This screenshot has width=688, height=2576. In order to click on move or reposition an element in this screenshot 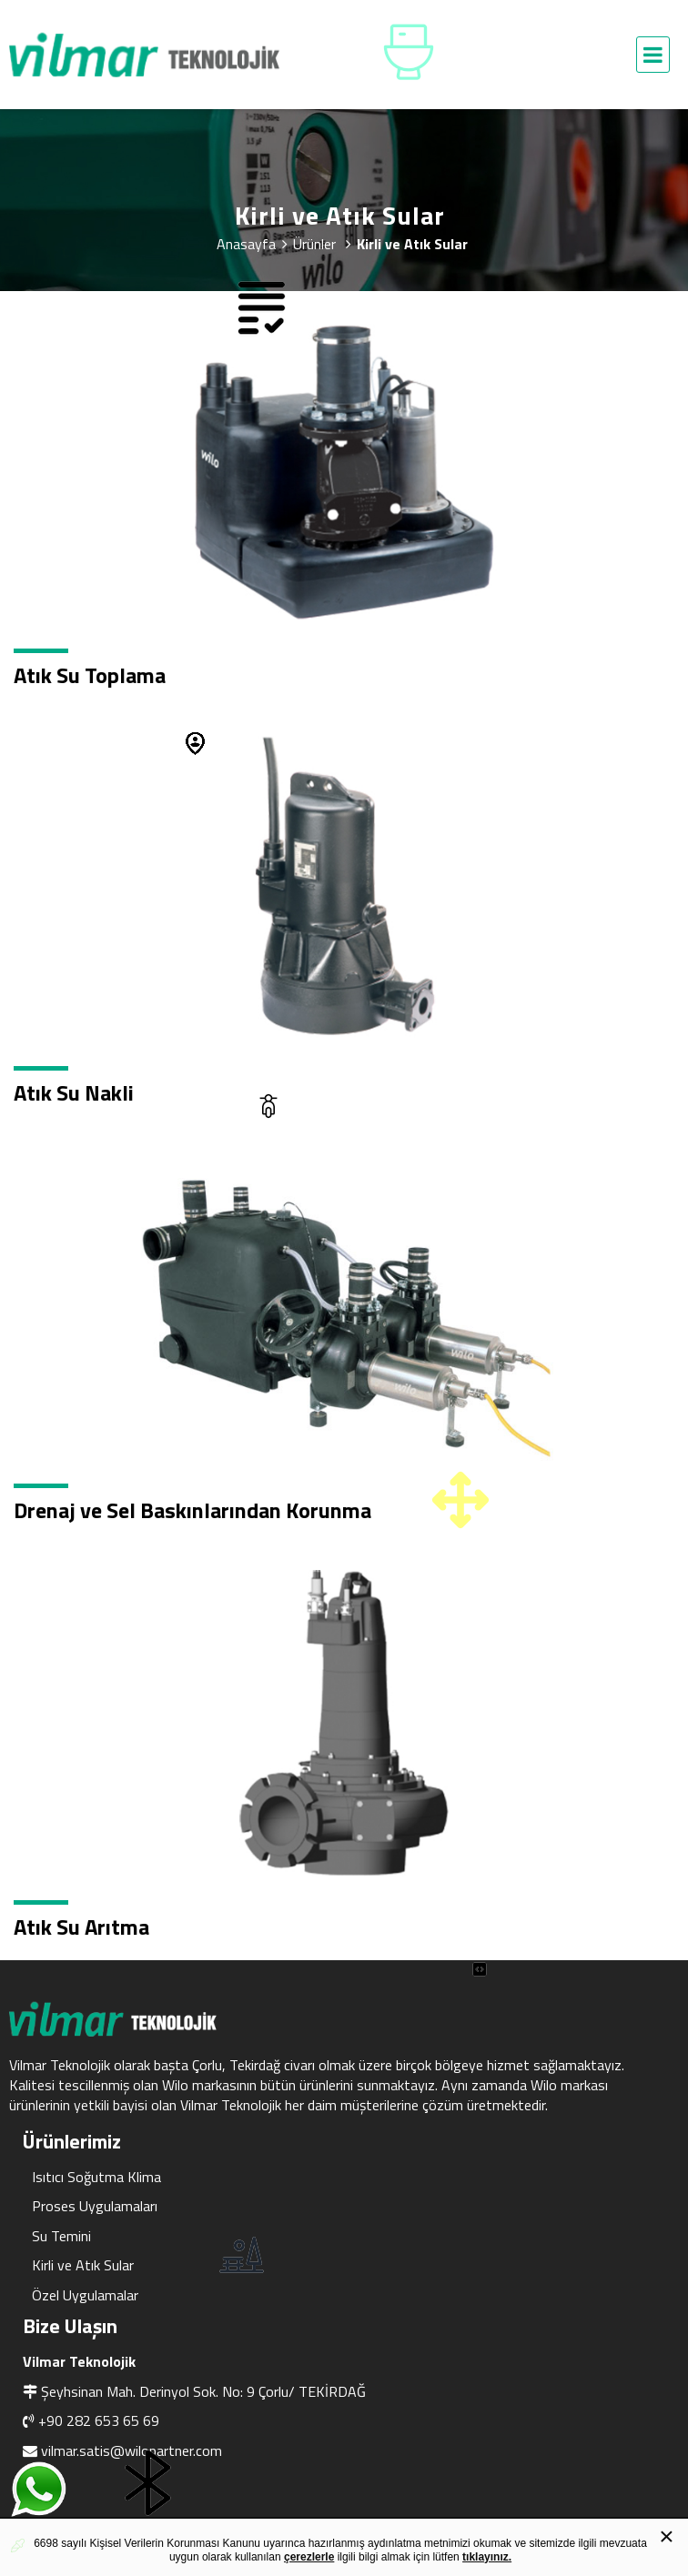, I will do `click(460, 1500)`.